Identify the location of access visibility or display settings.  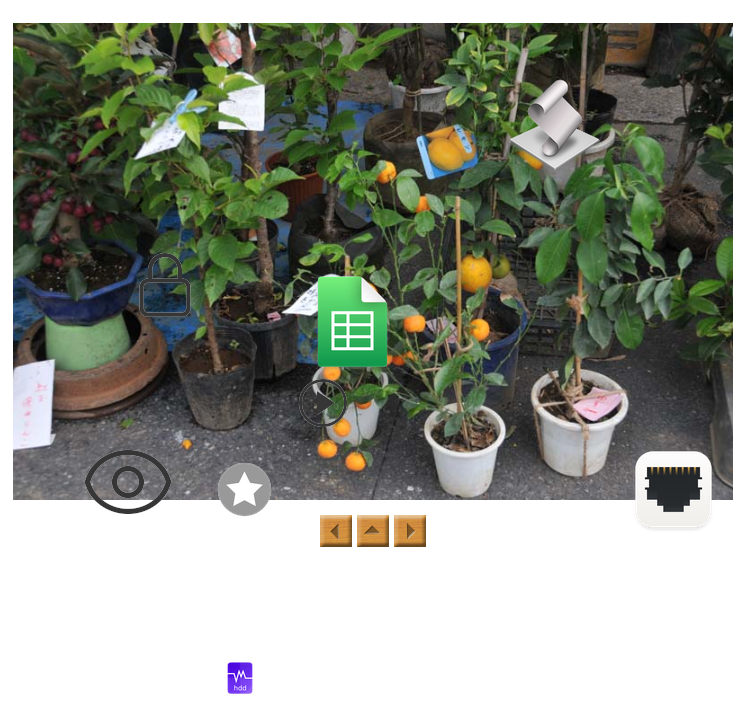
(128, 482).